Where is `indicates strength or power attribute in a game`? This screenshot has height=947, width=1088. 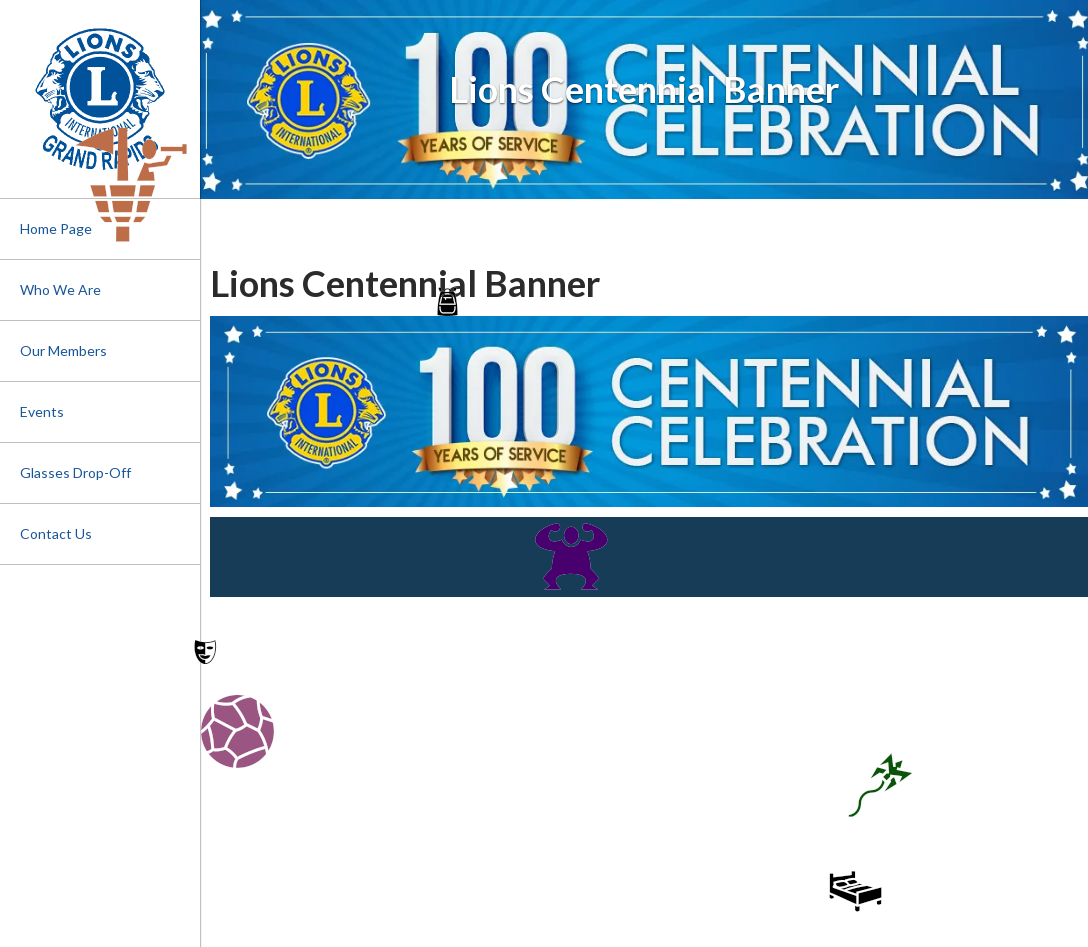 indicates strength or power attribute in a game is located at coordinates (571, 555).